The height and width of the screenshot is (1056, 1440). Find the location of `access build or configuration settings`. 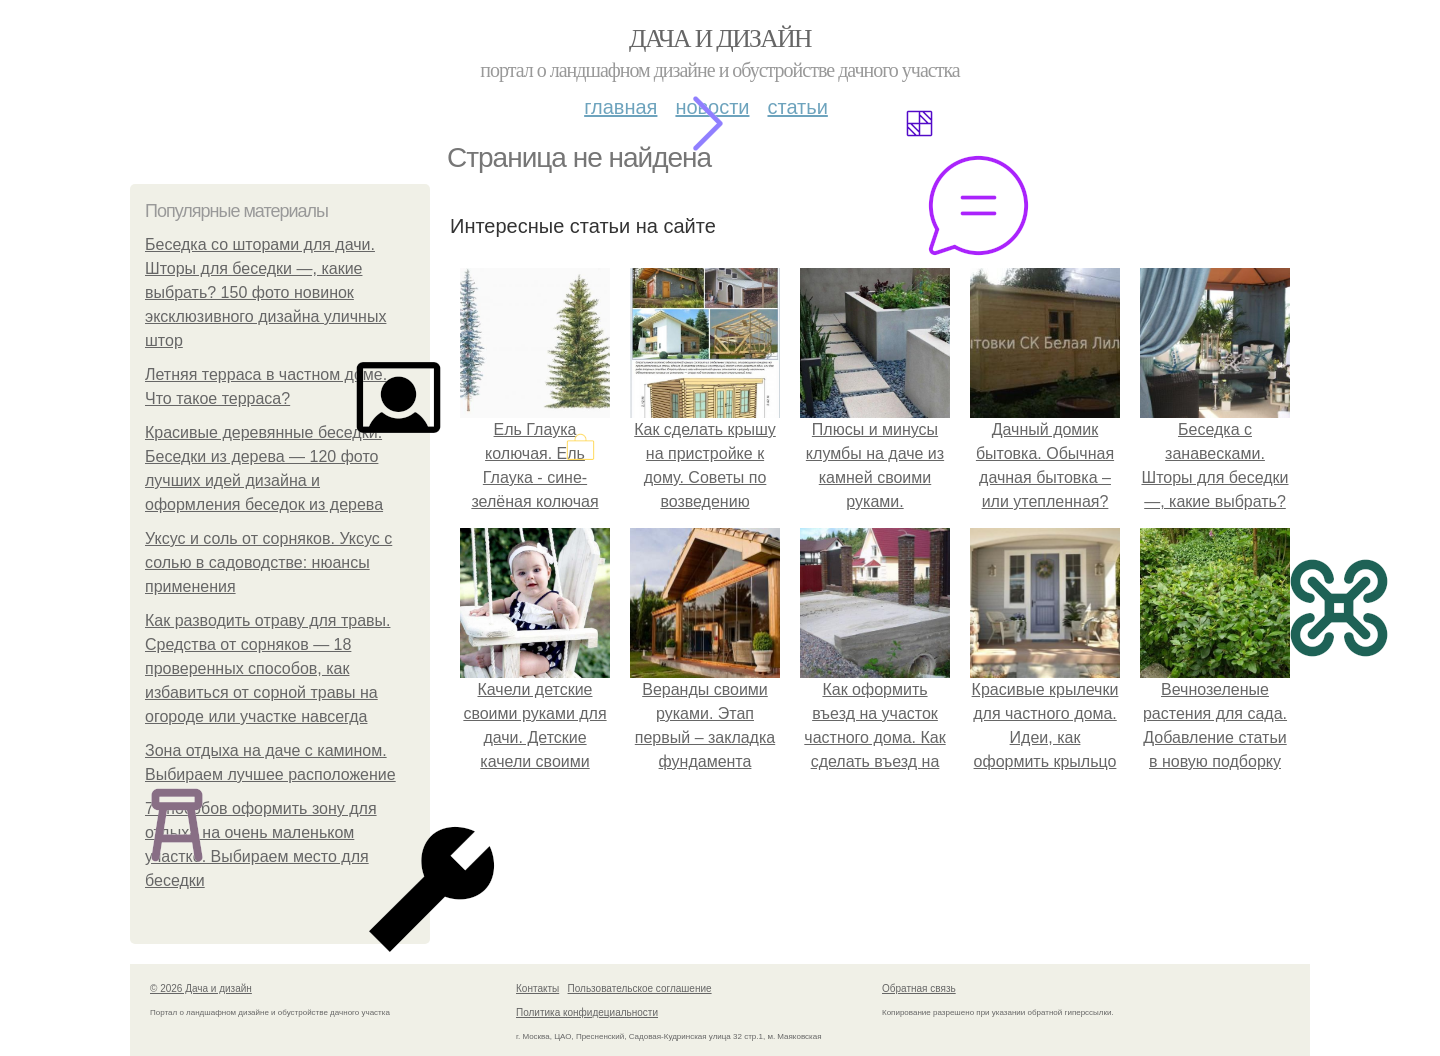

access build or configuration settings is located at coordinates (431, 889).